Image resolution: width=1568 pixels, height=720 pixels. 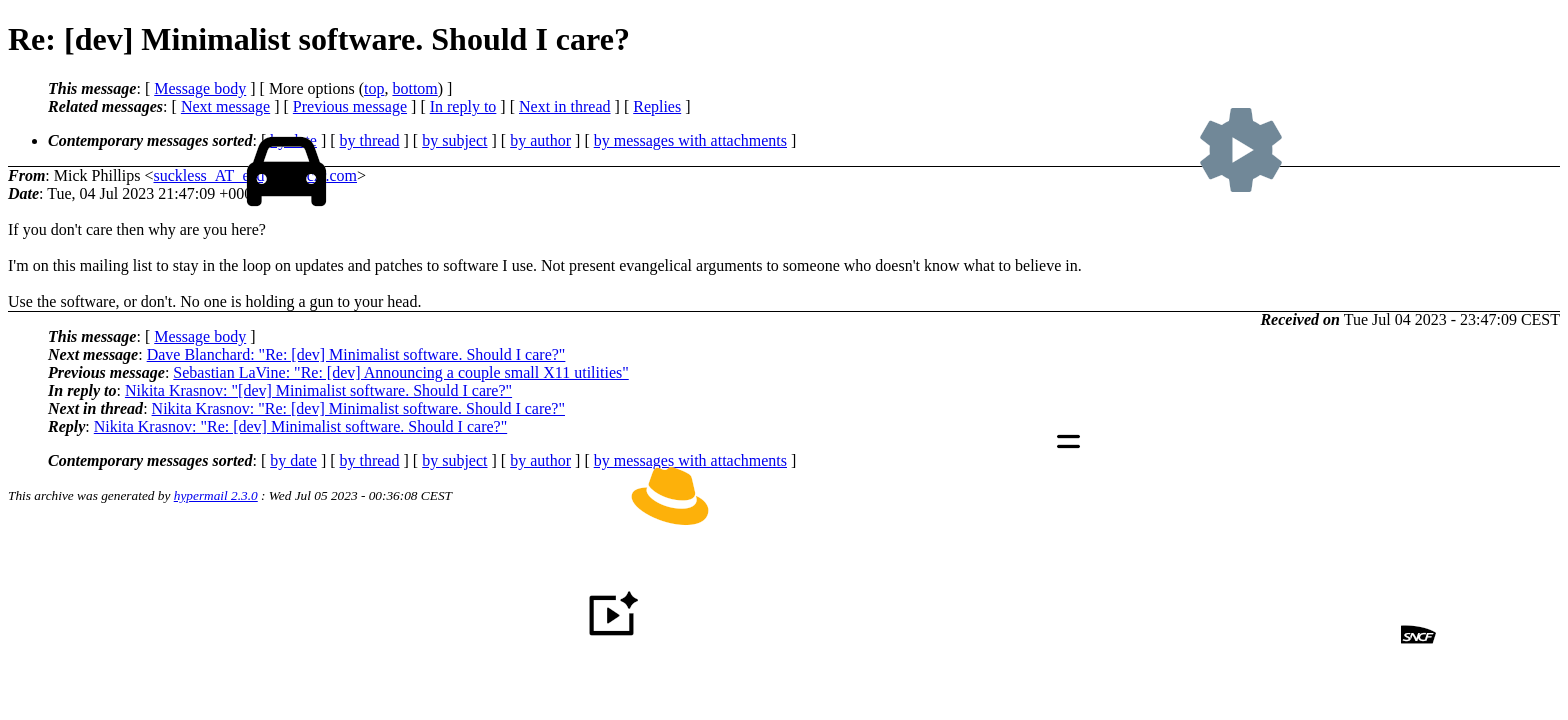 What do you see at coordinates (1418, 634) in the screenshot?
I see `open the SNCF French railway app` at bounding box center [1418, 634].